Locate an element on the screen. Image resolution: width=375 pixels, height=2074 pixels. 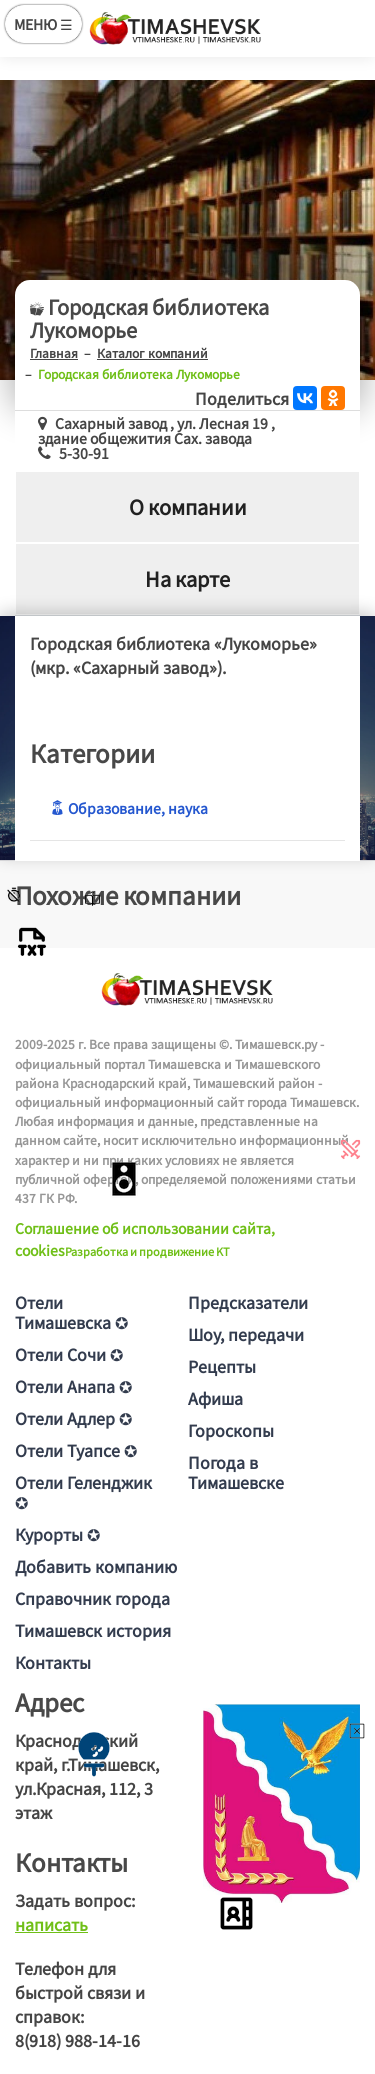
initiate battle or combat mode is located at coordinates (350, 1149).